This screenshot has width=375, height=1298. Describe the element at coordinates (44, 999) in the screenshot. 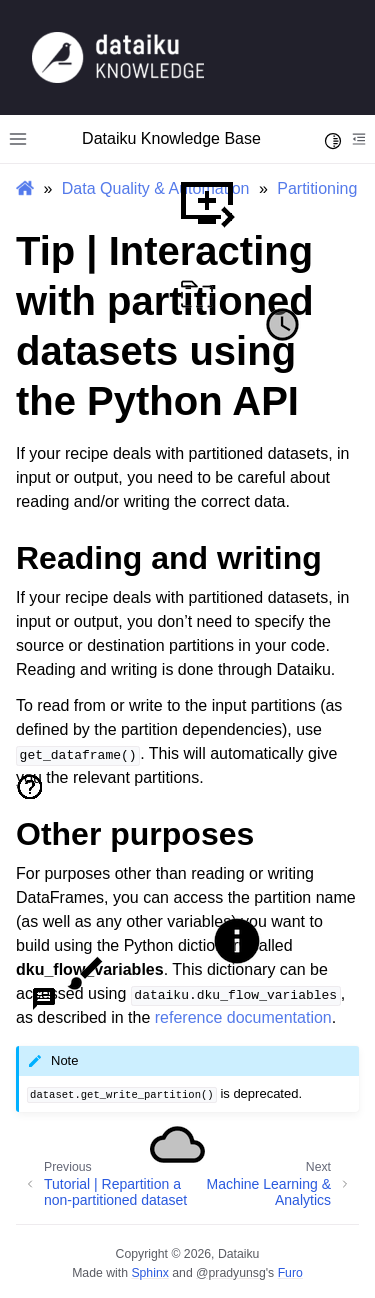

I see `open messaging or chat` at that location.